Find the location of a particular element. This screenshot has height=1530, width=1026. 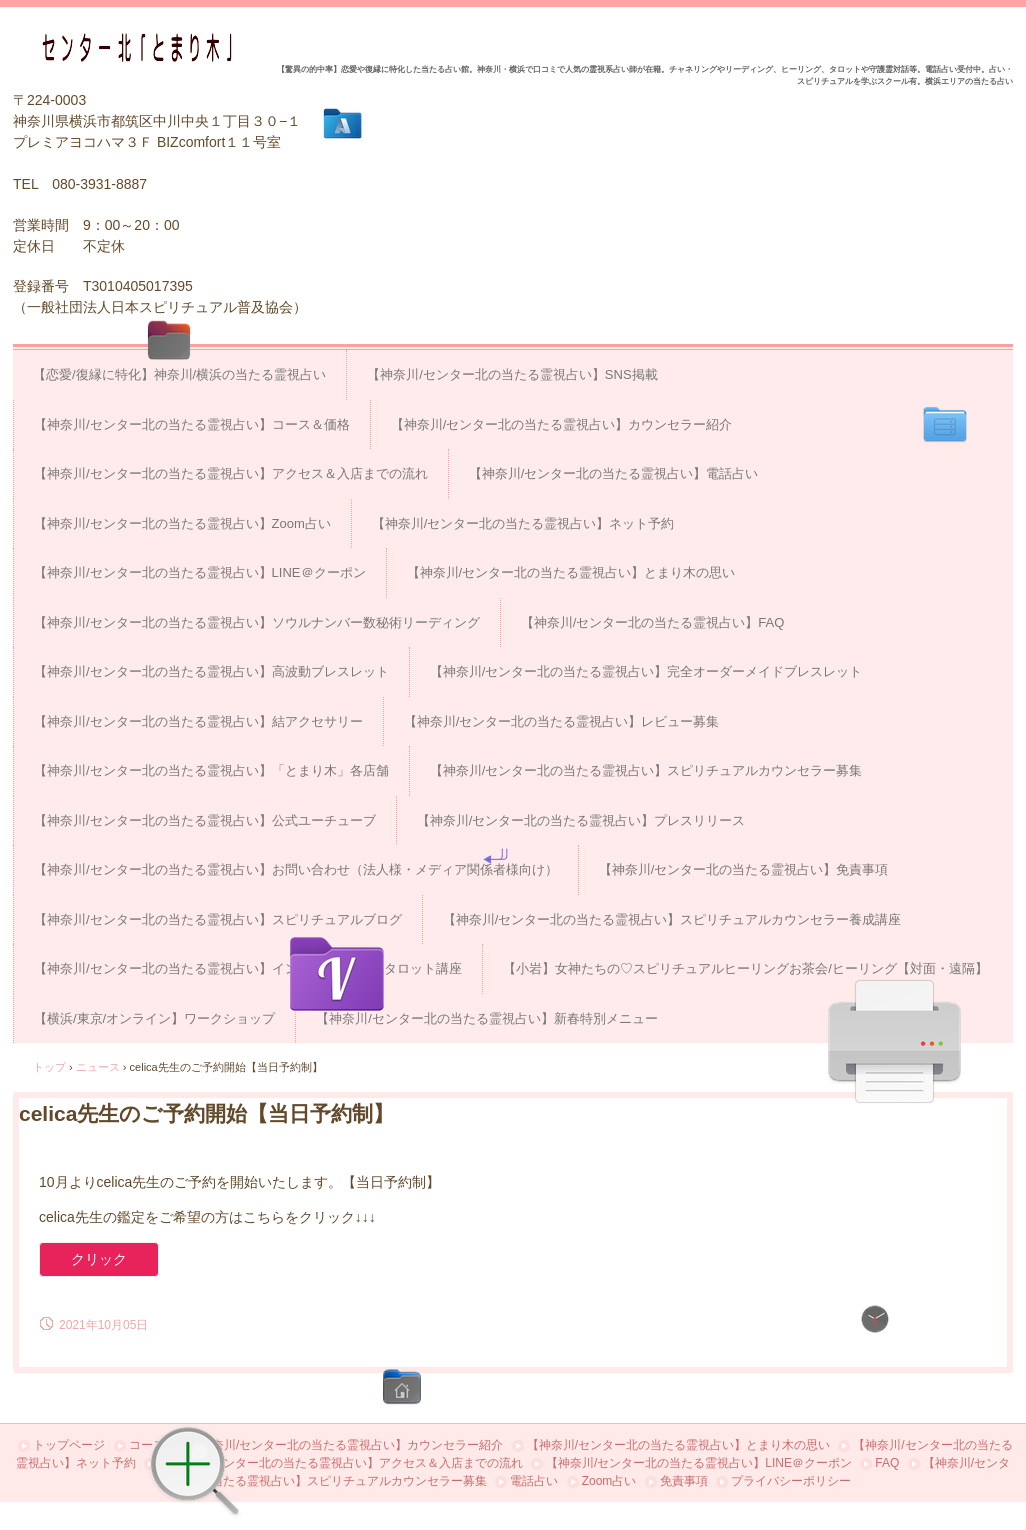

zoom in on the current view is located at coordinates (194, 1470).